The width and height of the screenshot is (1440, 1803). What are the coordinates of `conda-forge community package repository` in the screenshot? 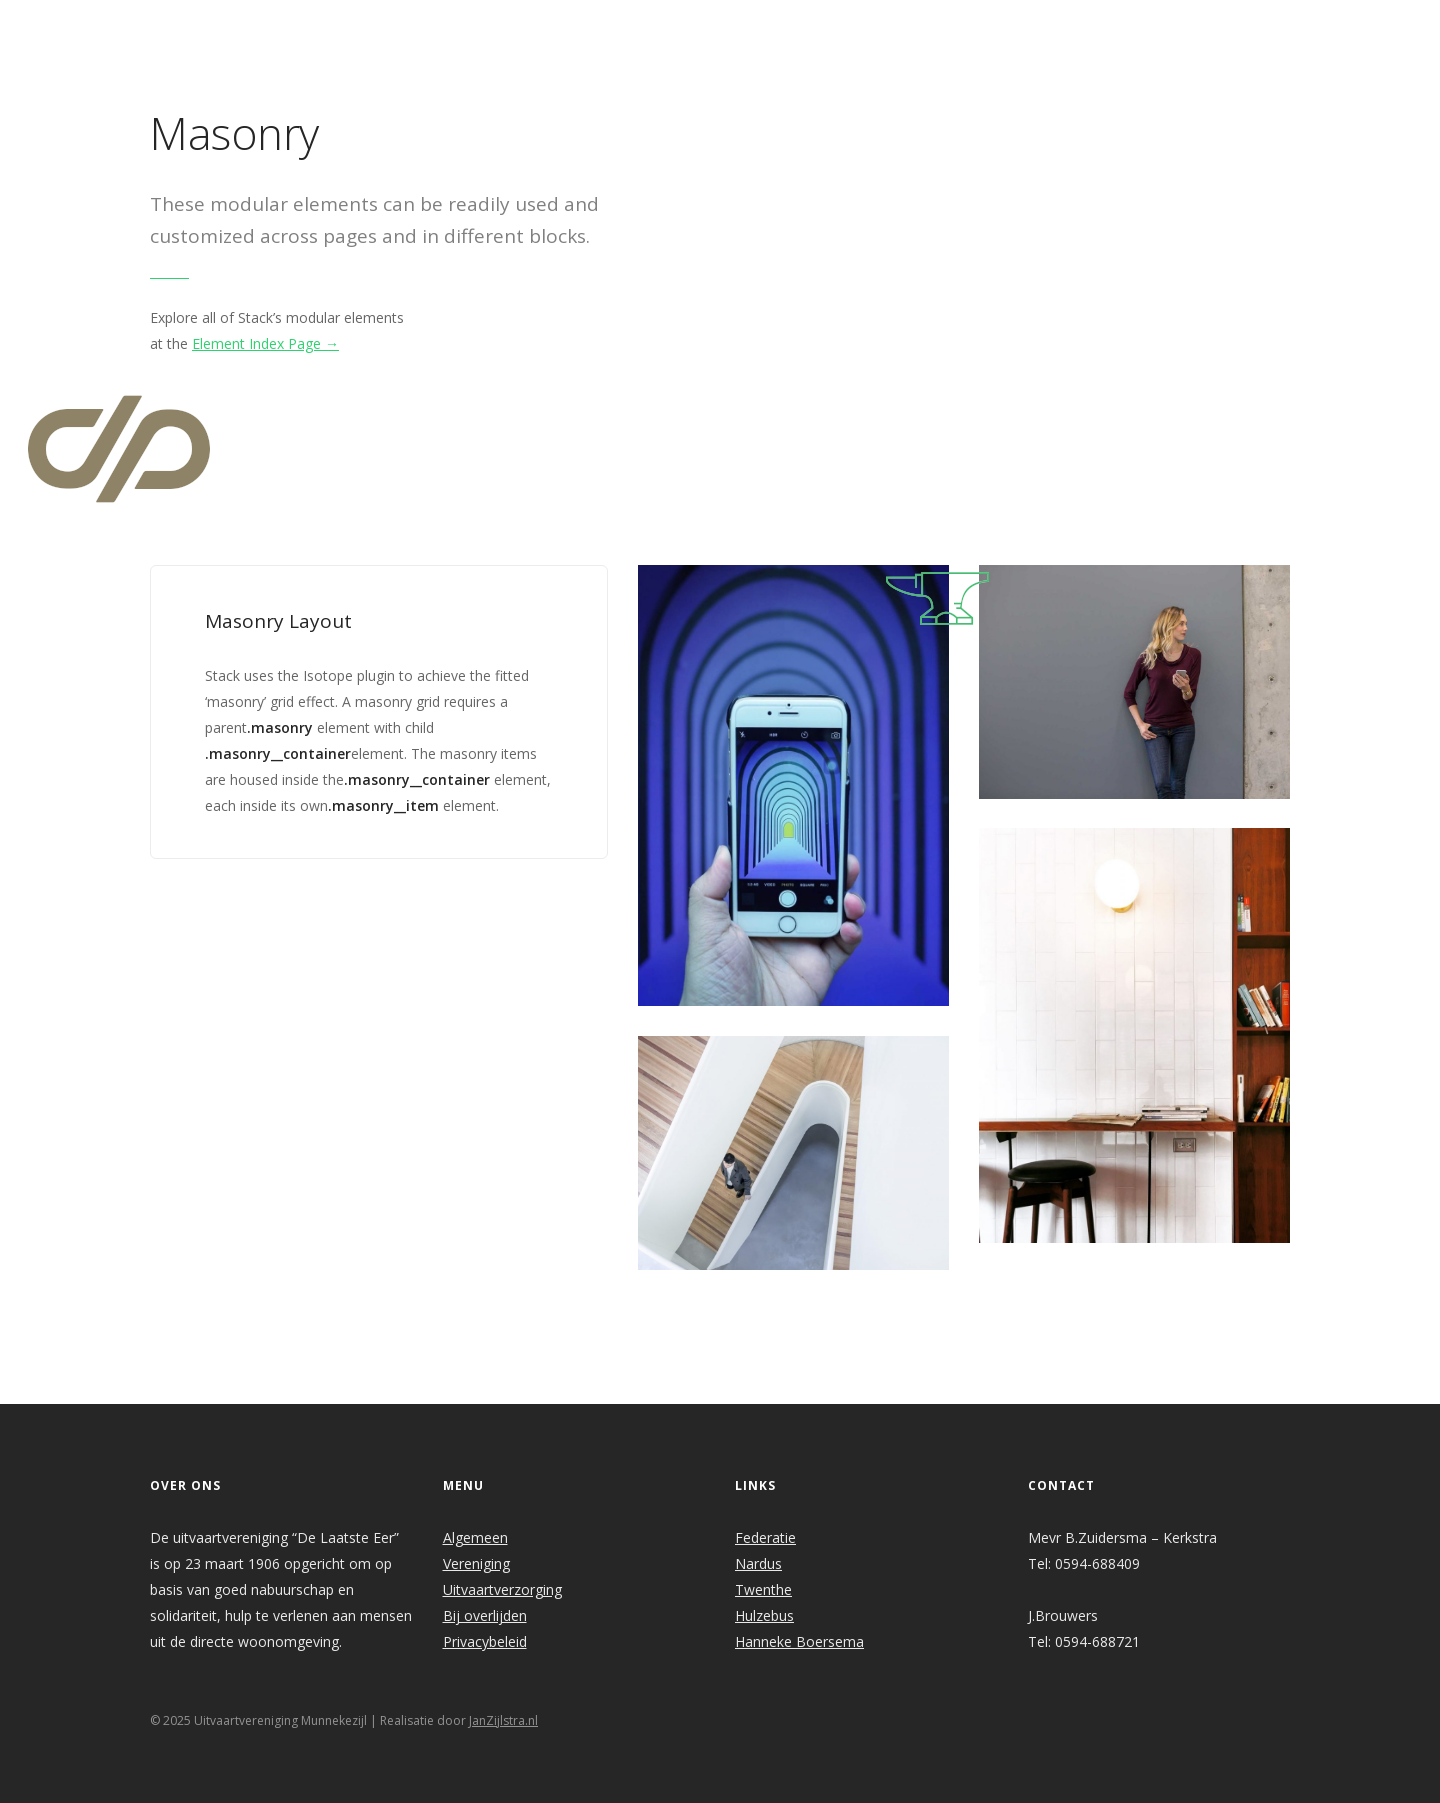 It's located at (937, 598).